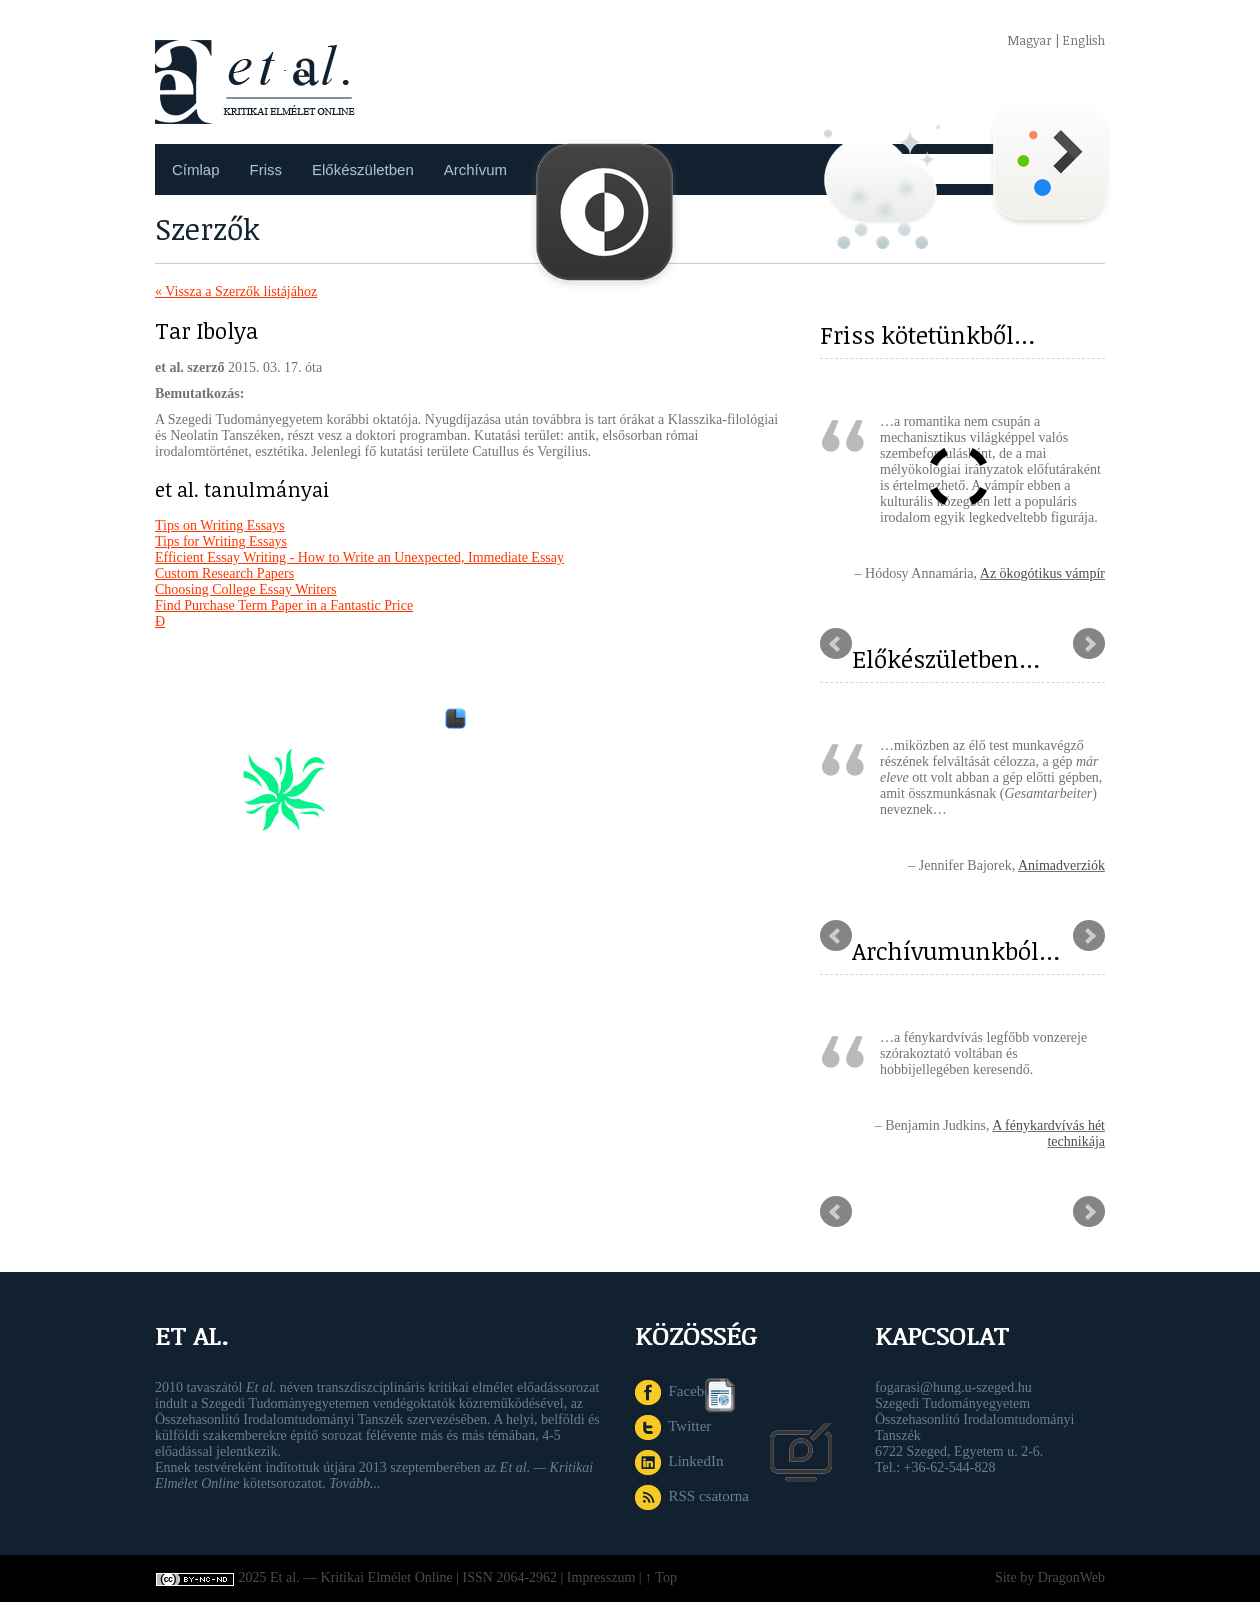 This screenshot has width=1260, height=1602. What do you see at coordinates (720, 1395) in the screenshot?
I see `a libreoffice web document file` at bounding box center [720, 1395].